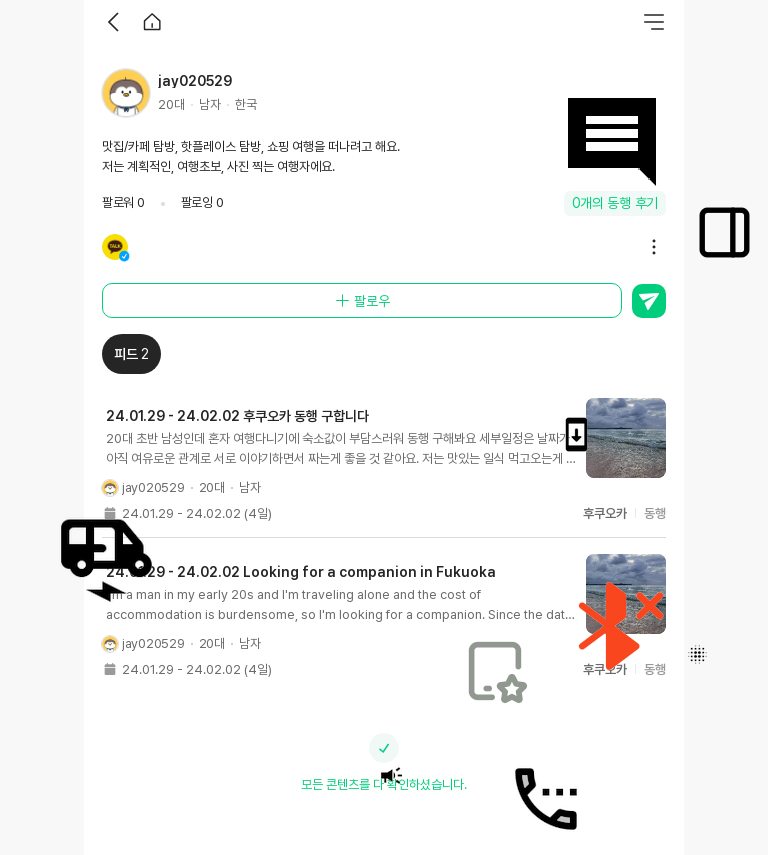 The image size is (768, 855). What do you see at coordinates (612, 142) in the screenshot?
I see `add a comment to the document` at bounding box center [612, 142].